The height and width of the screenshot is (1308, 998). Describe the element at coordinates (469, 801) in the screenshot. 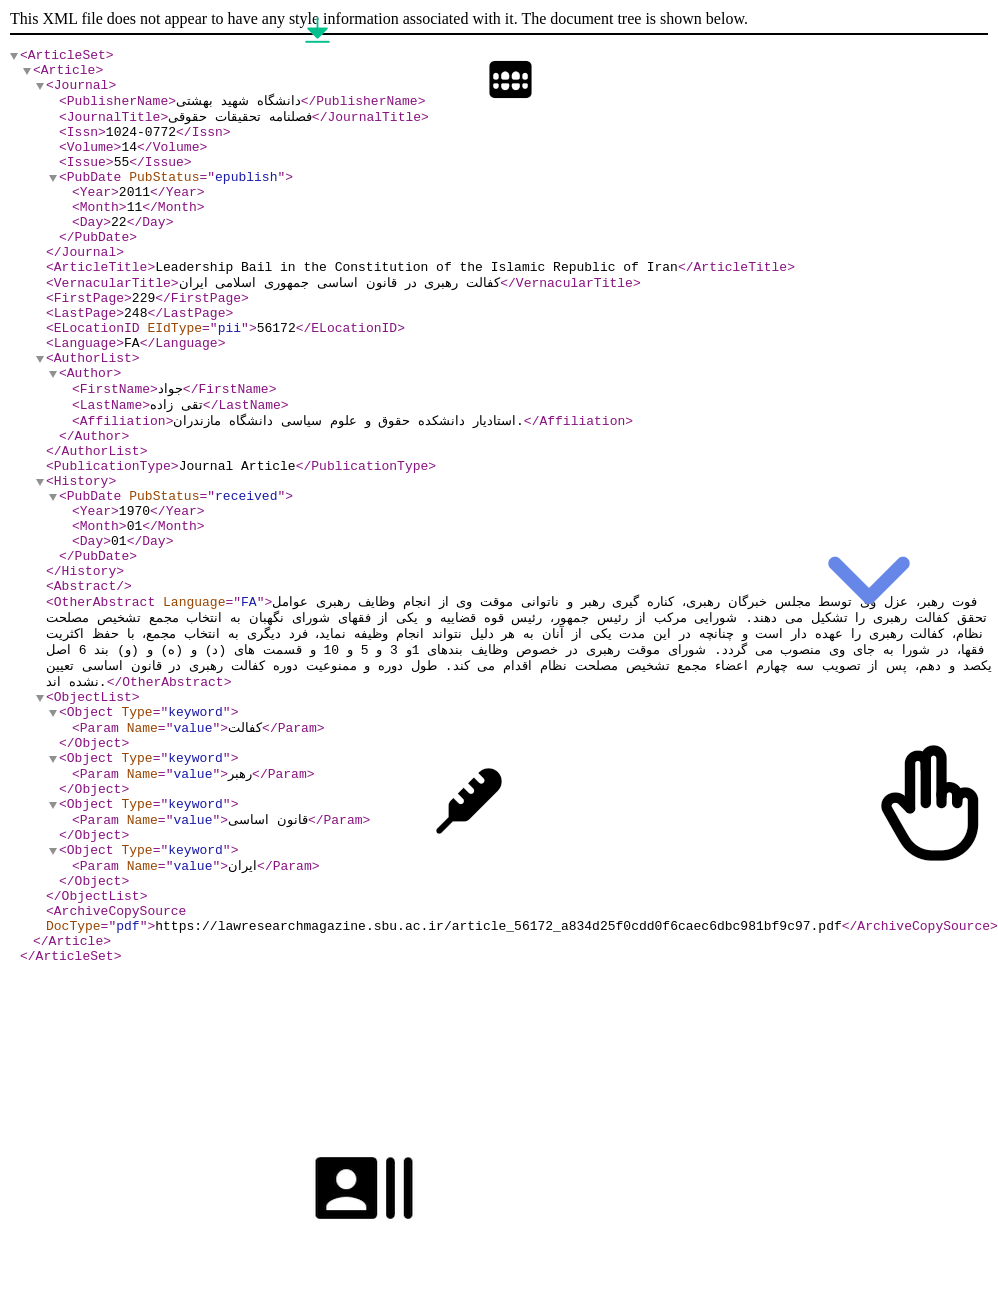

I see `view current temperature` at that location.